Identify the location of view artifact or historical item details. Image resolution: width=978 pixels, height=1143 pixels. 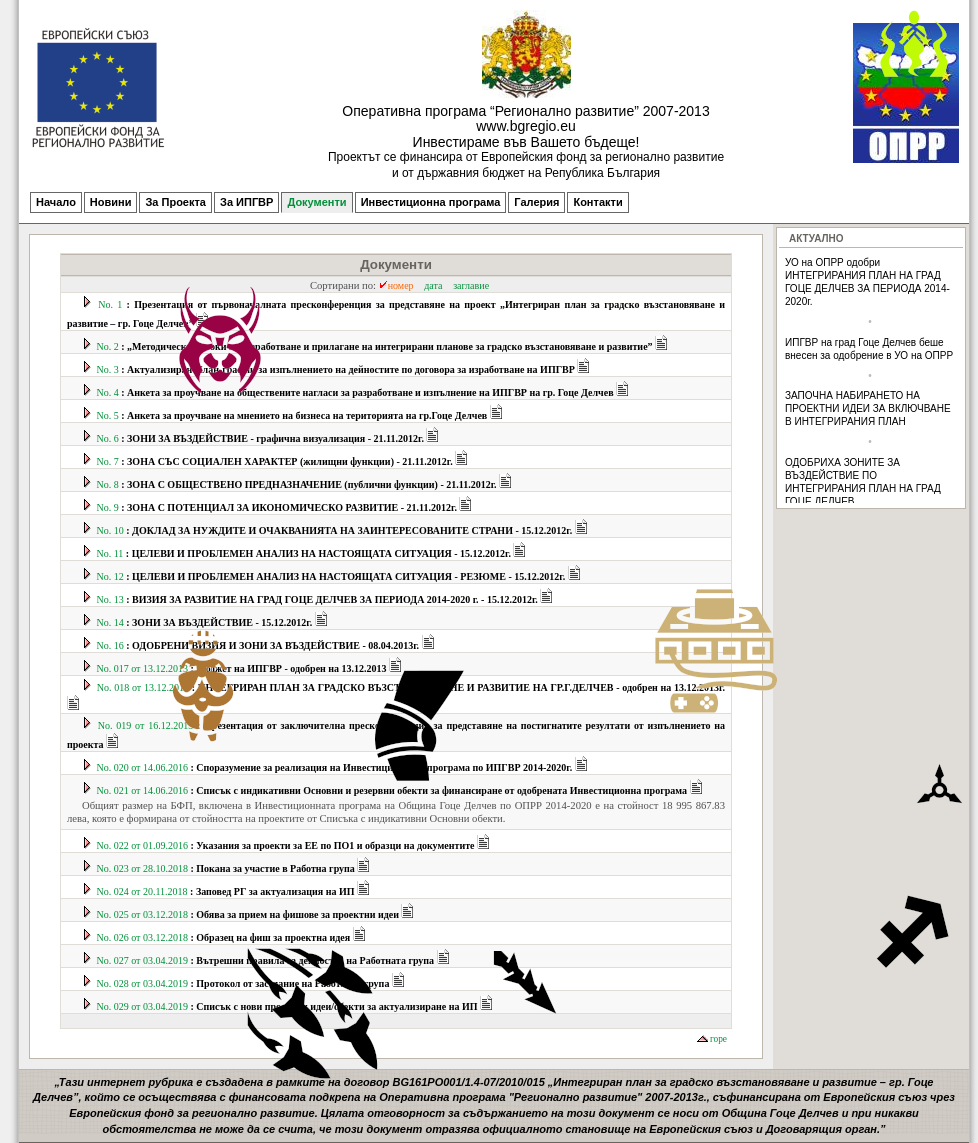
(203, 686).